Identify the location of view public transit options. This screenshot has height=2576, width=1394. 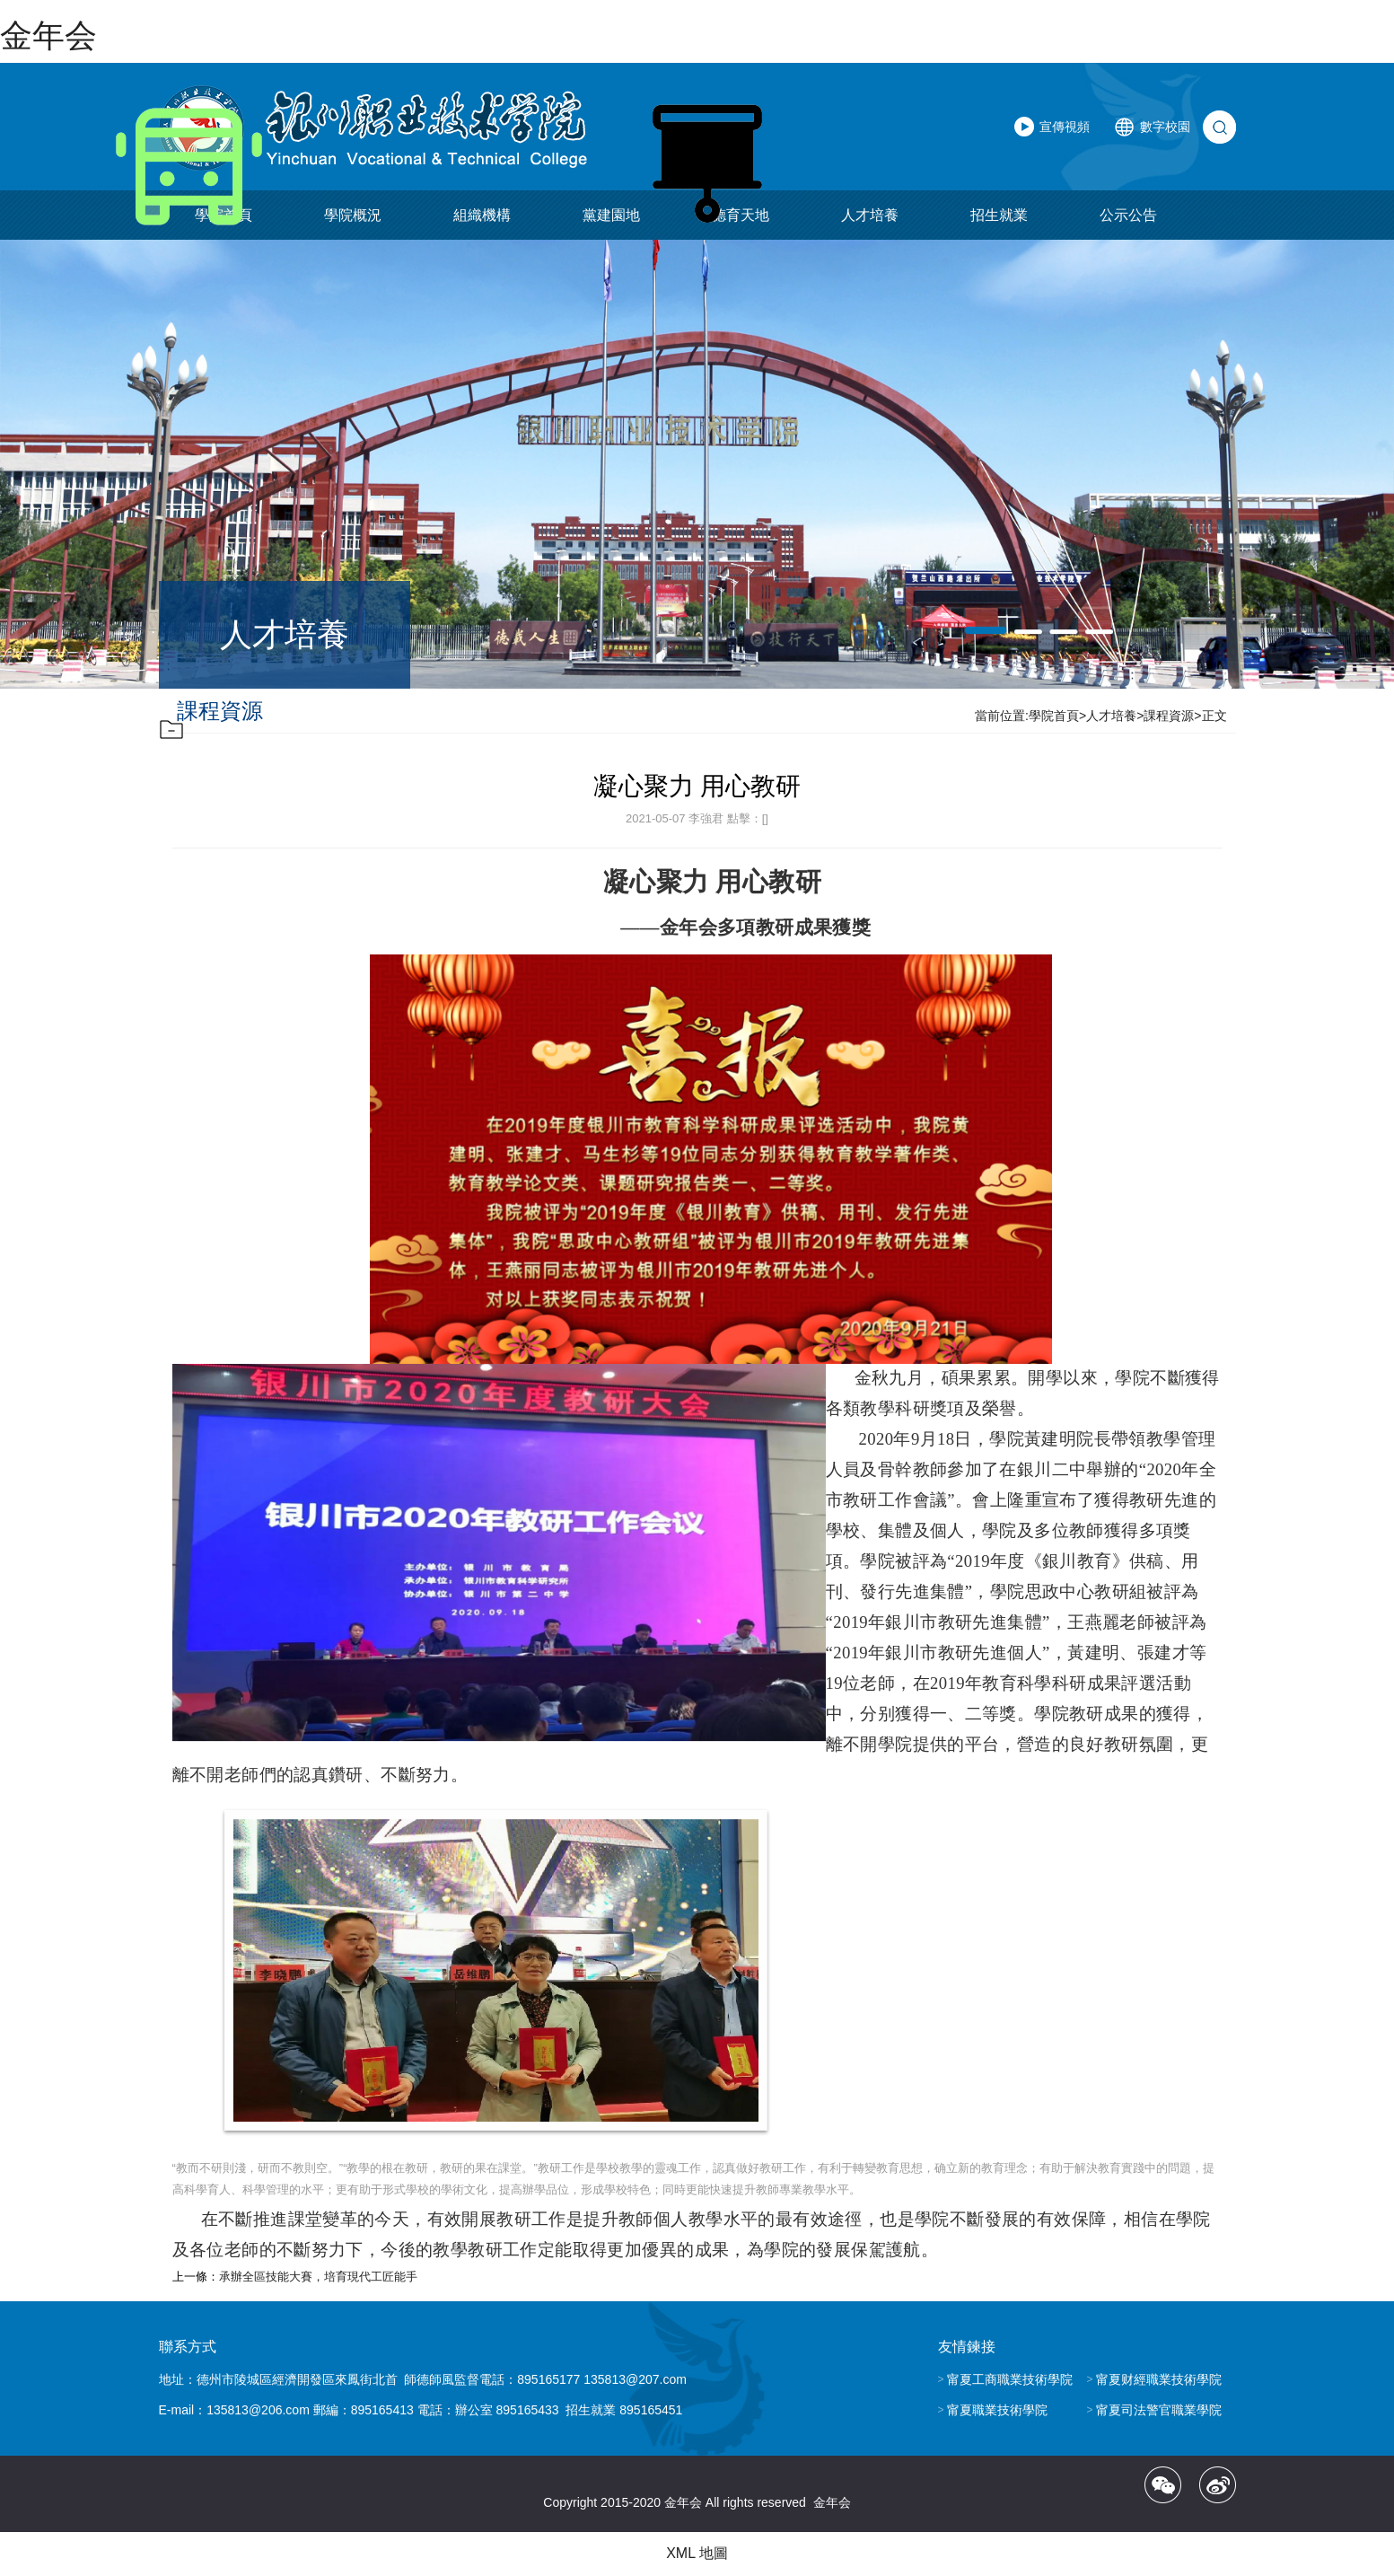
(188, 166).